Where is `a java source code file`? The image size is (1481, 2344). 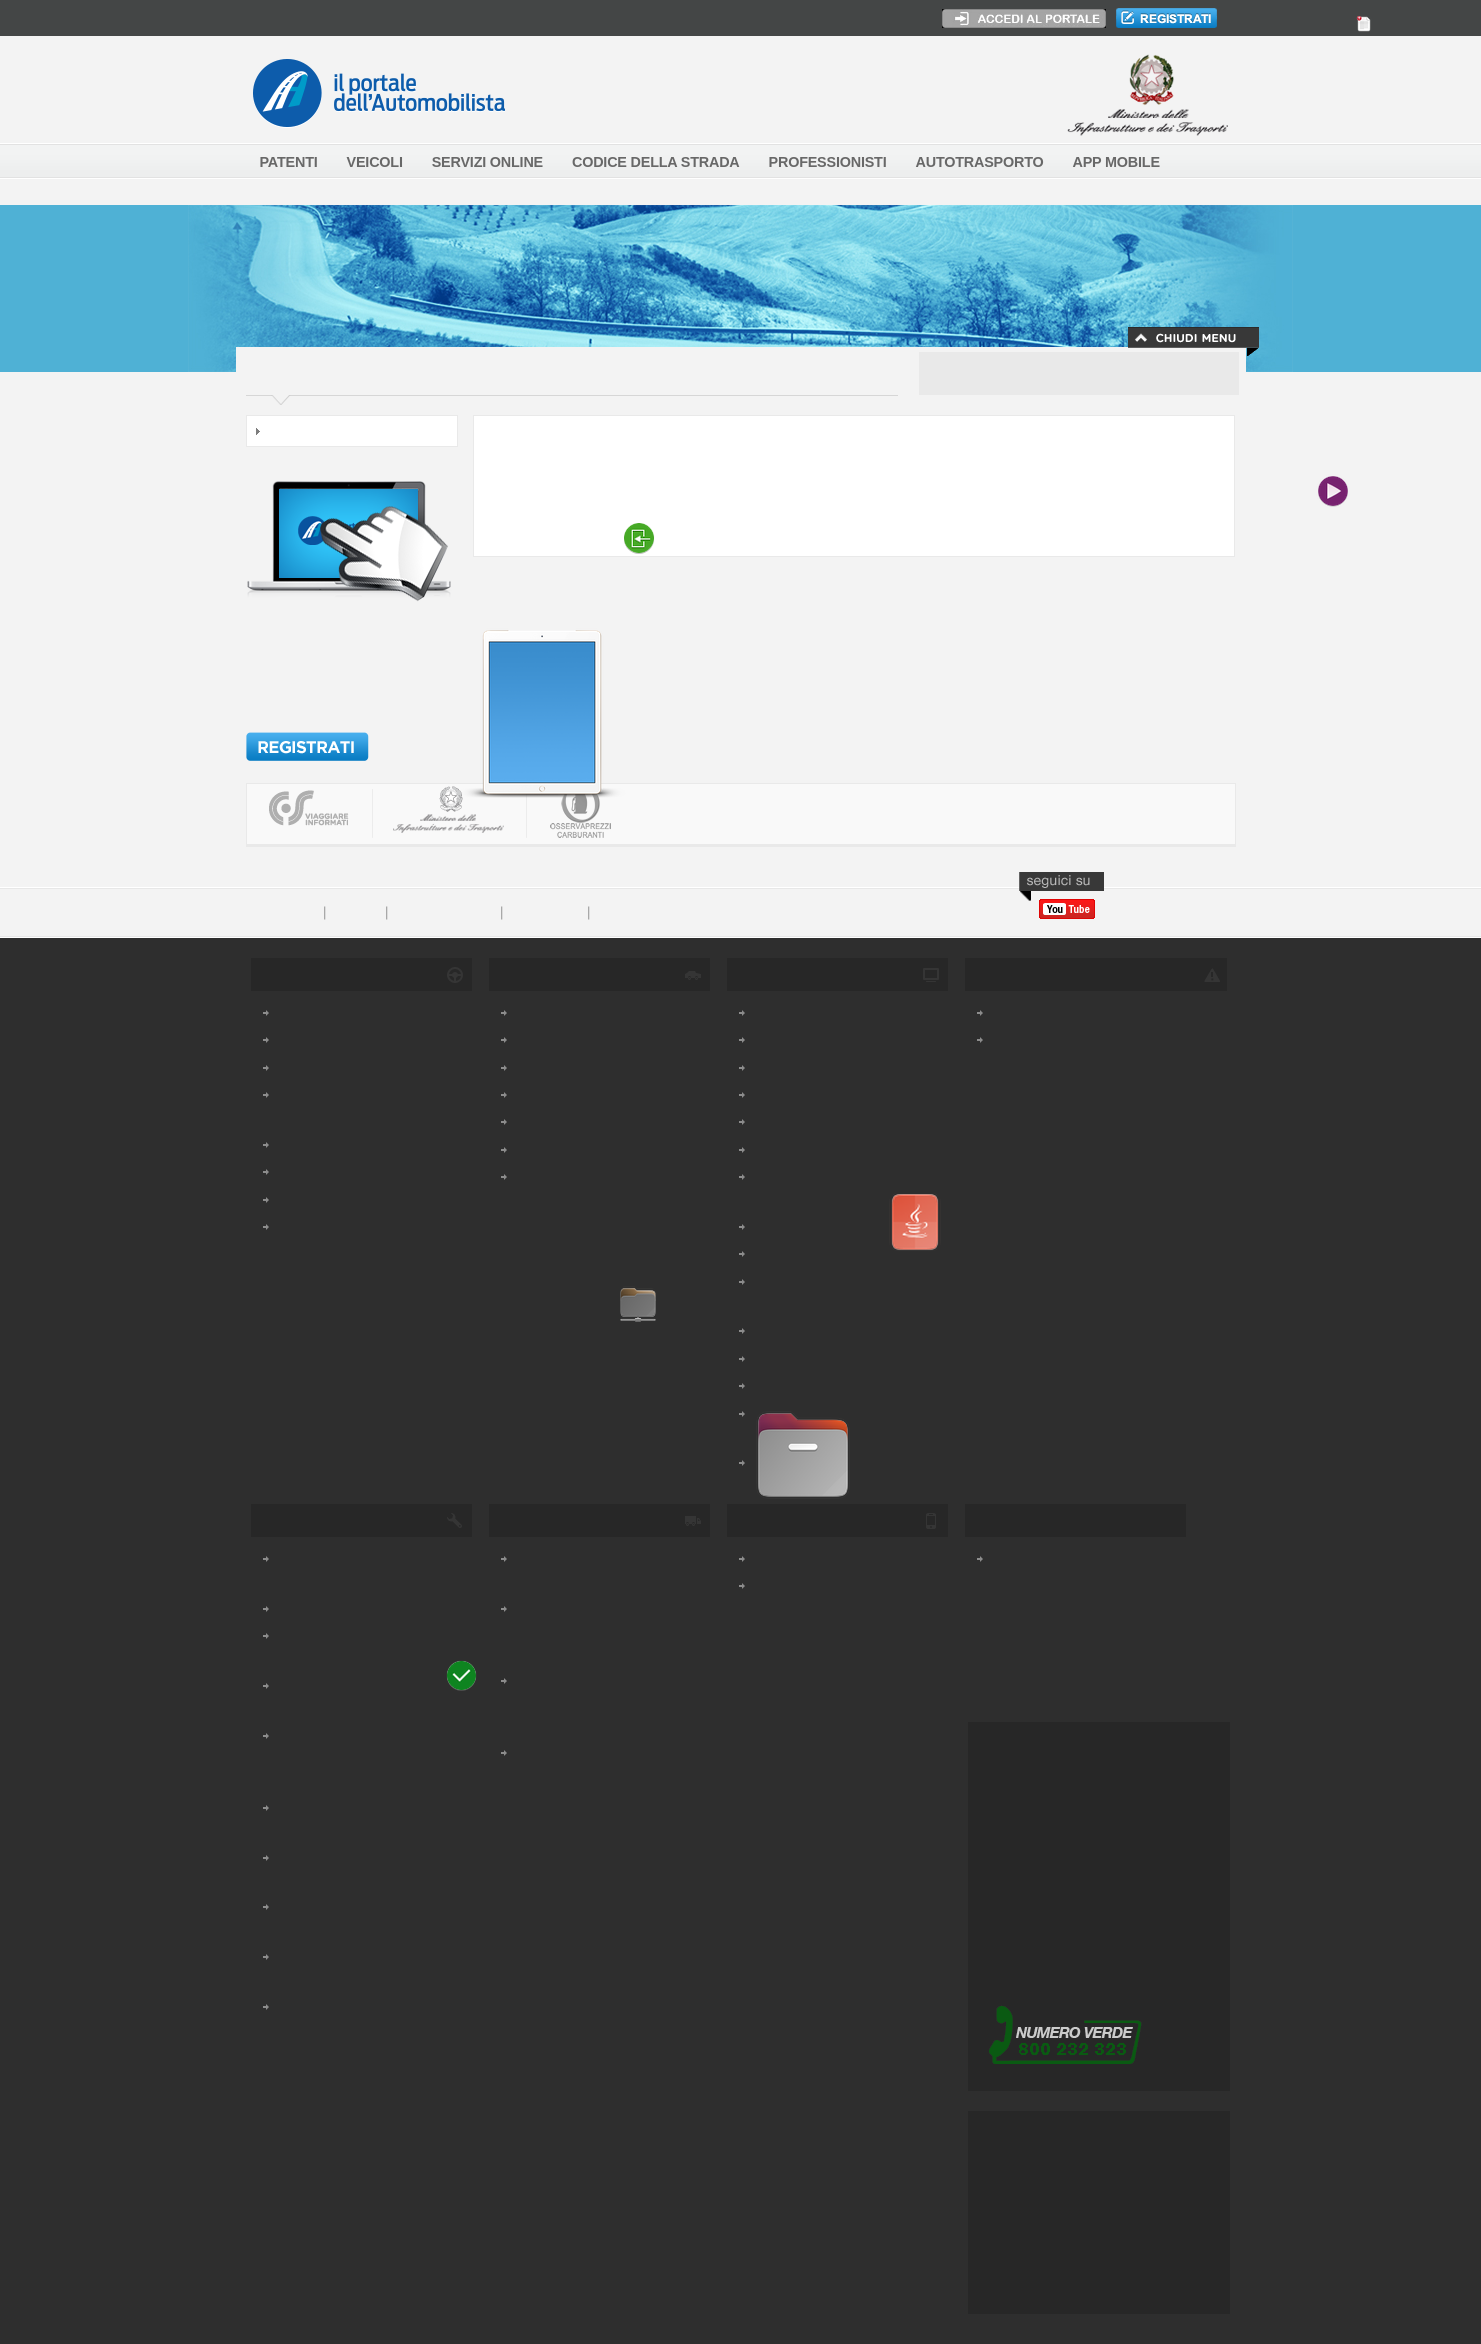 a java source code file is located at coordinates (915, 1222).